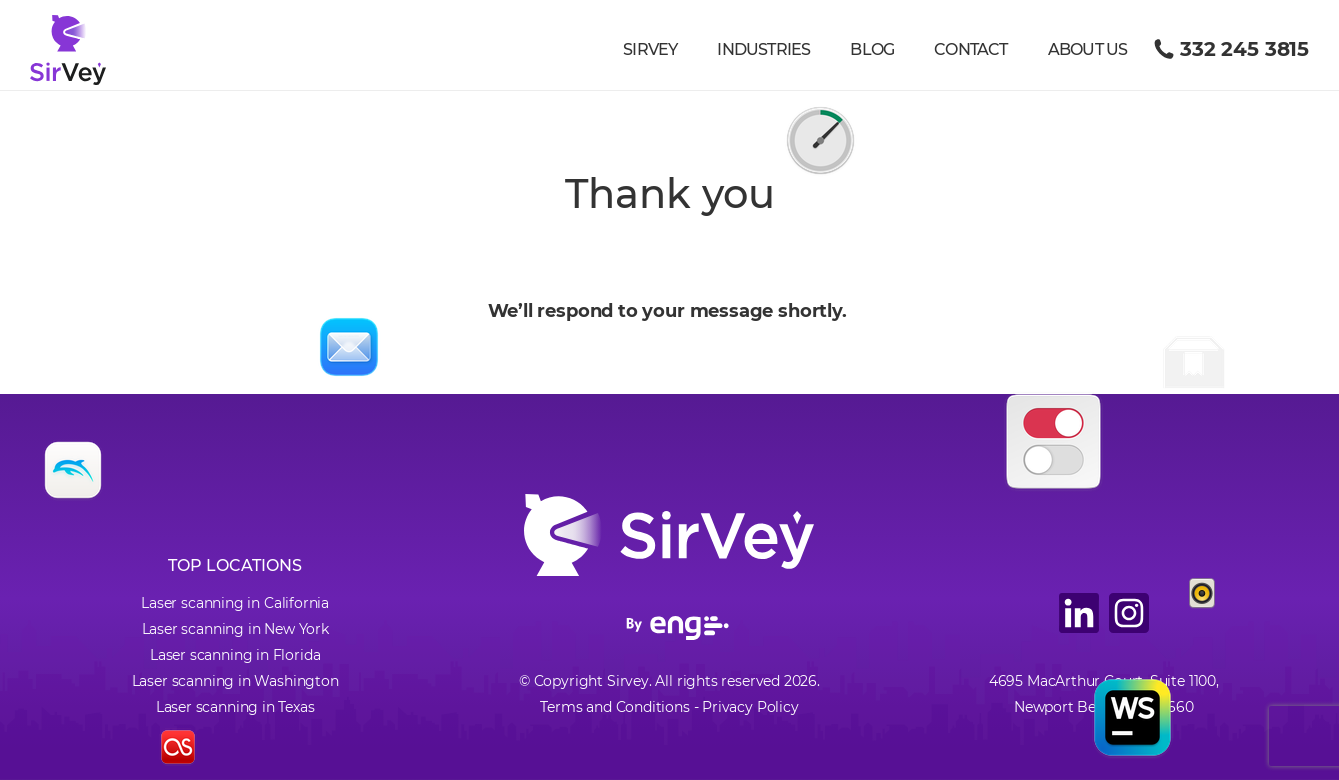 This screenshot has width=1339, height=780. I want to click on open dolphin emulator app, so click(73, 470).